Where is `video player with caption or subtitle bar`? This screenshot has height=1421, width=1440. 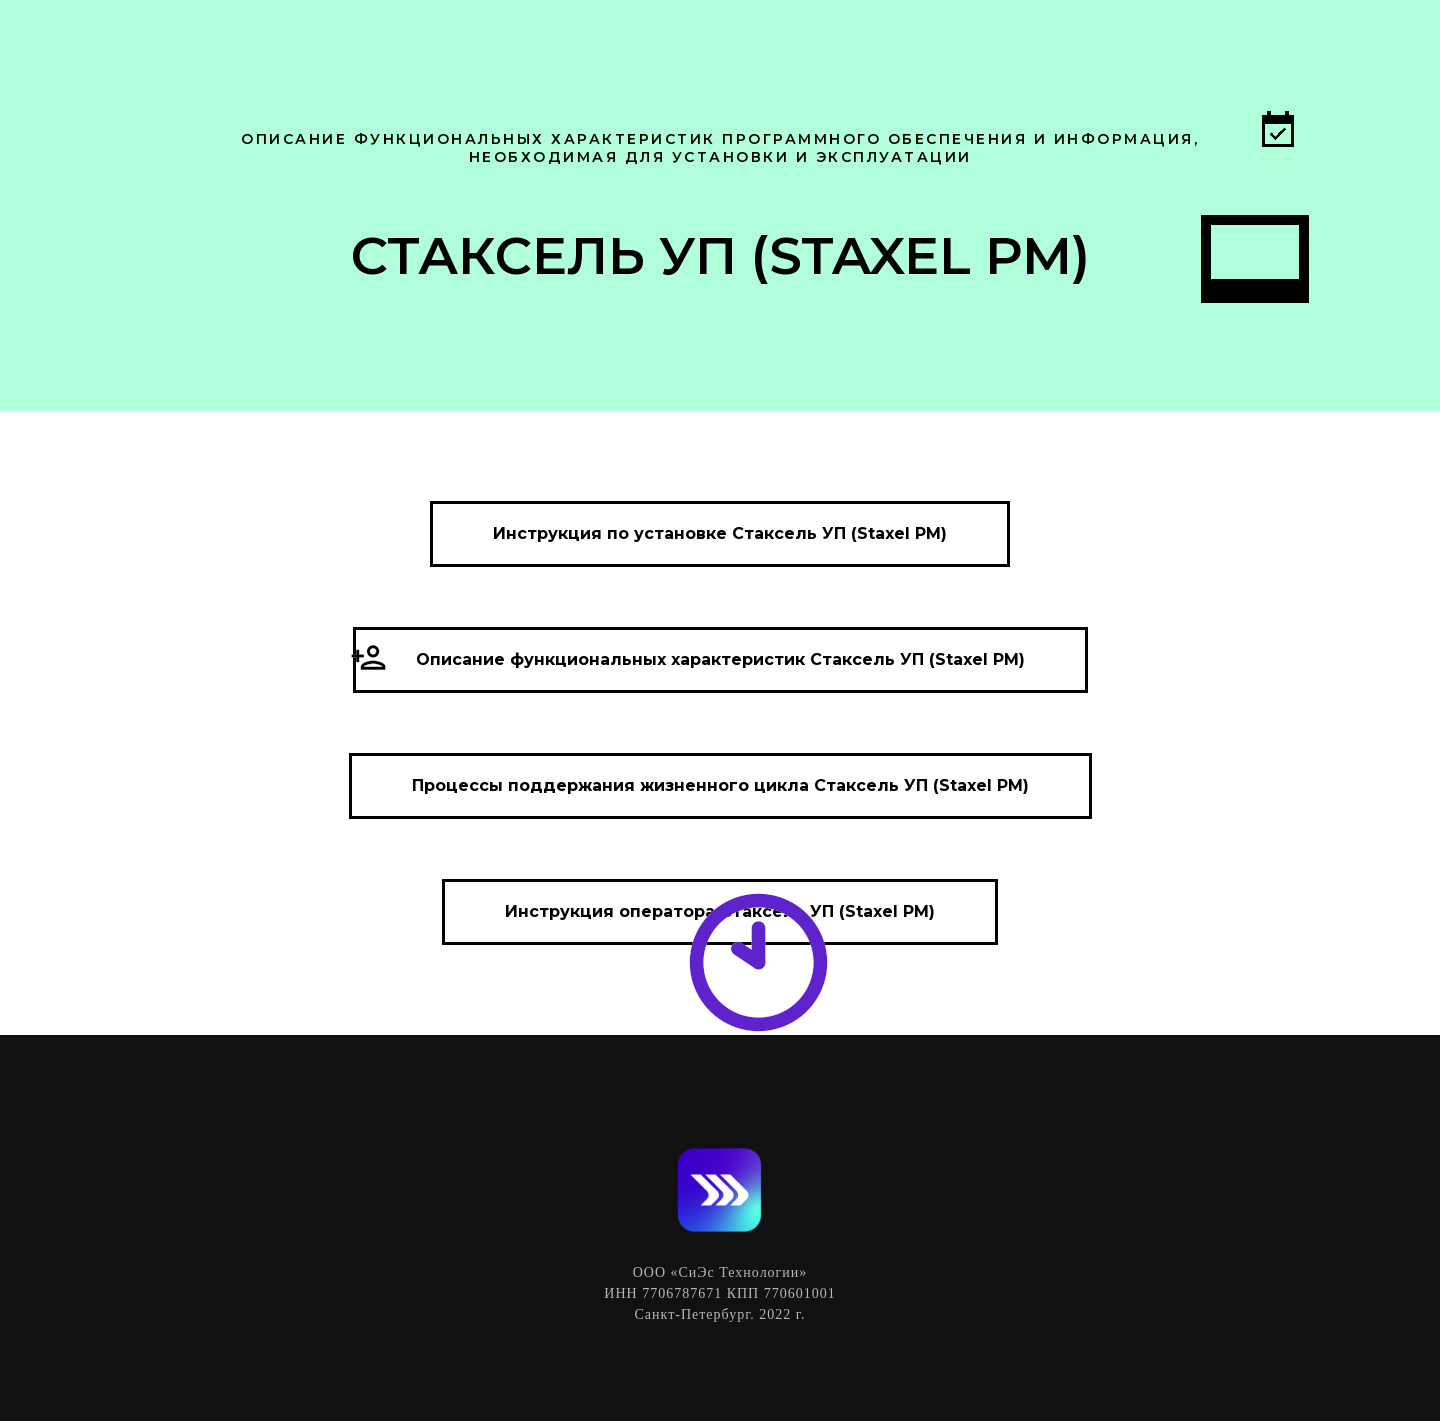 video player with caption or subtitle bar is located at coordinates (1255, 259).